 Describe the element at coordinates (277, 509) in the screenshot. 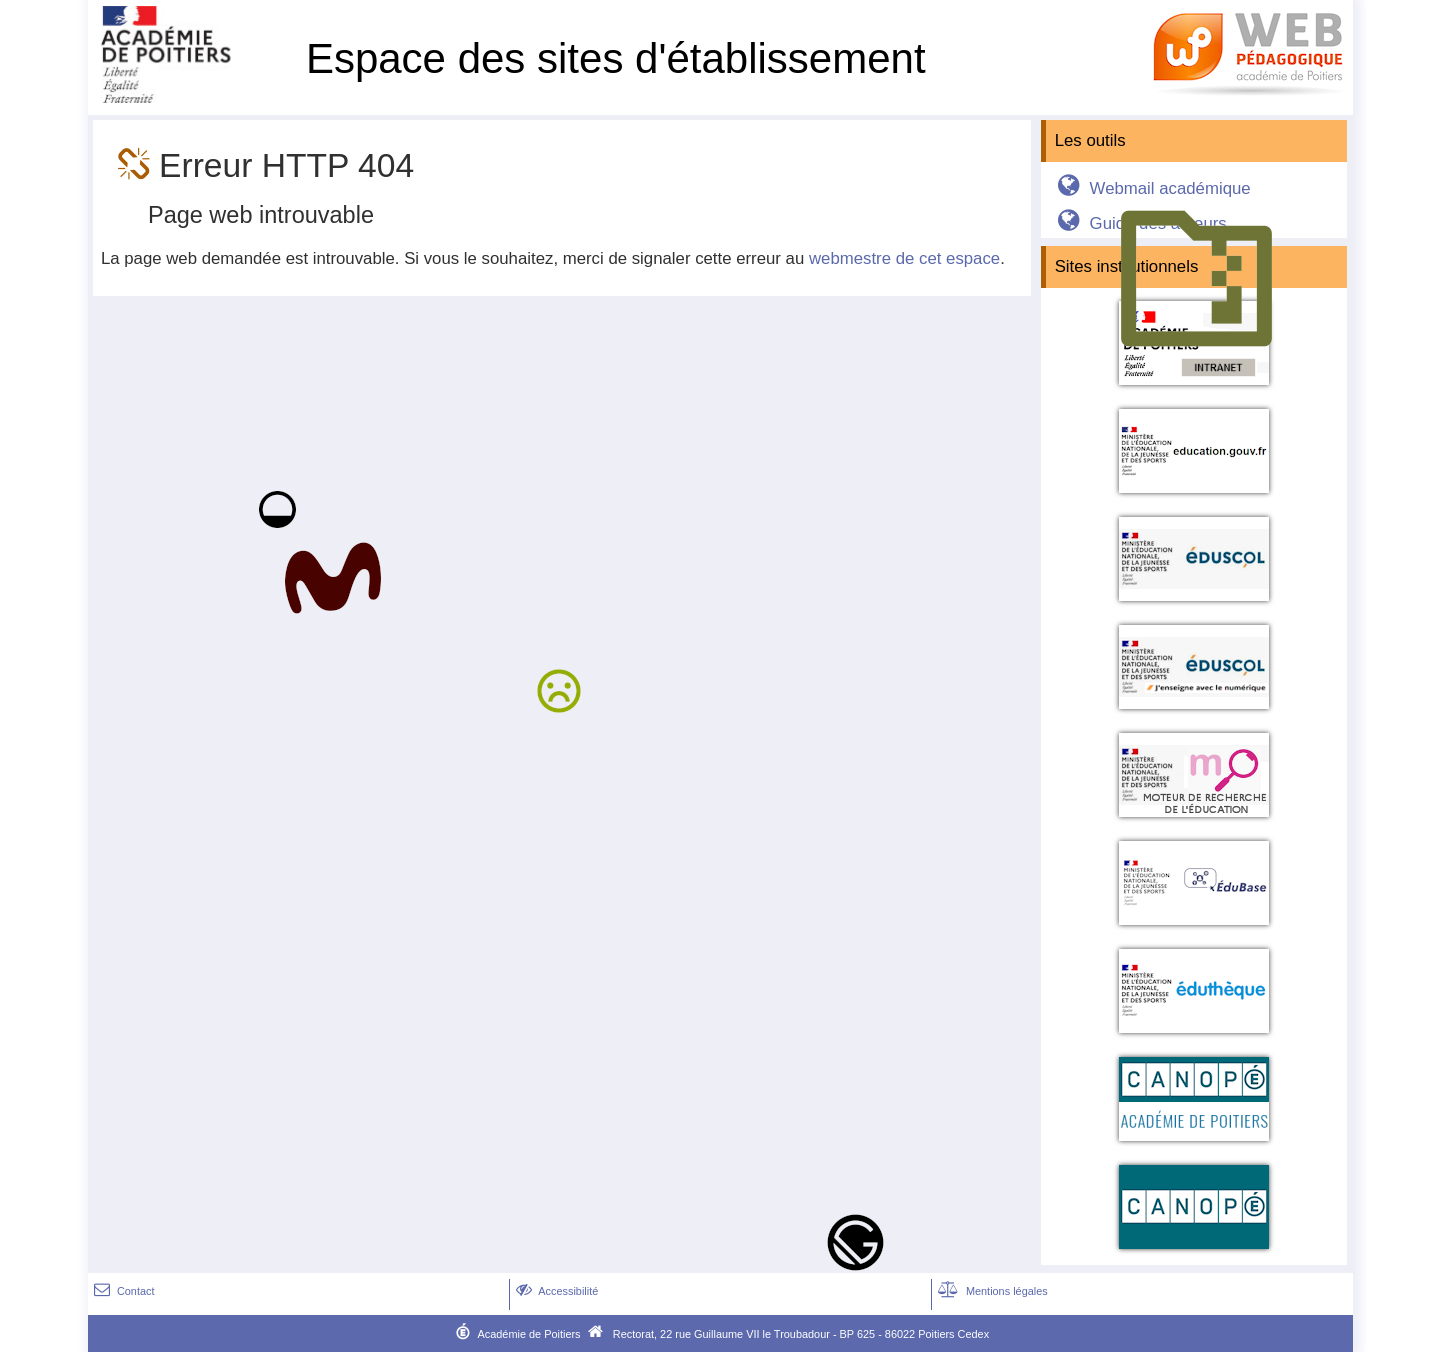

I see `open the Sunrise calendar app` at that location.